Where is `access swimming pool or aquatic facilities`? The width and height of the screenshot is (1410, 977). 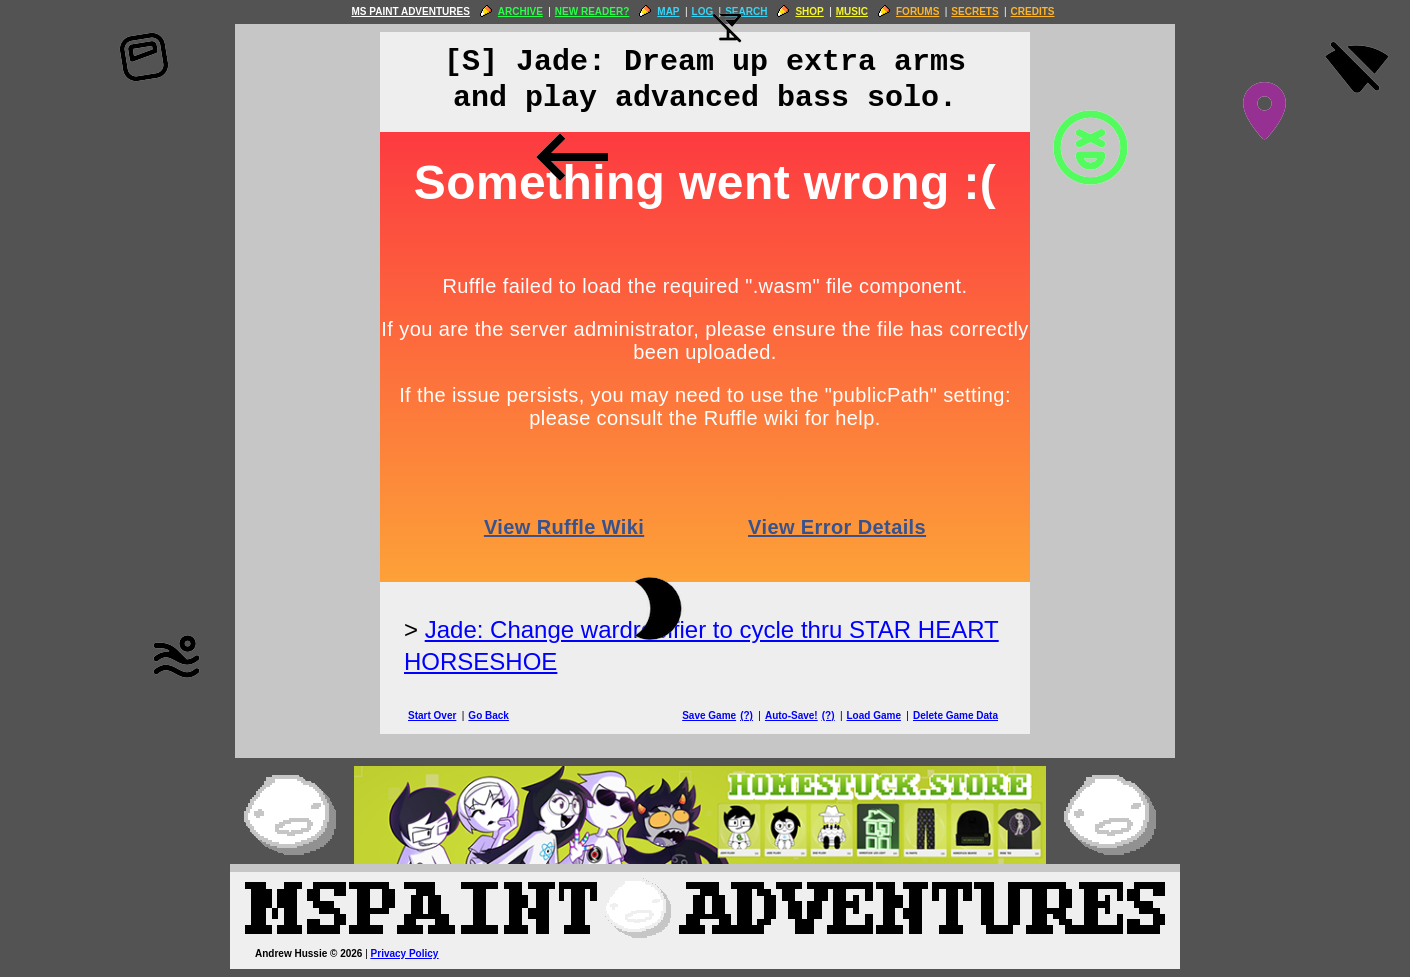 access swimming pool or aquatic facilities is located at coordinates (176, 656).